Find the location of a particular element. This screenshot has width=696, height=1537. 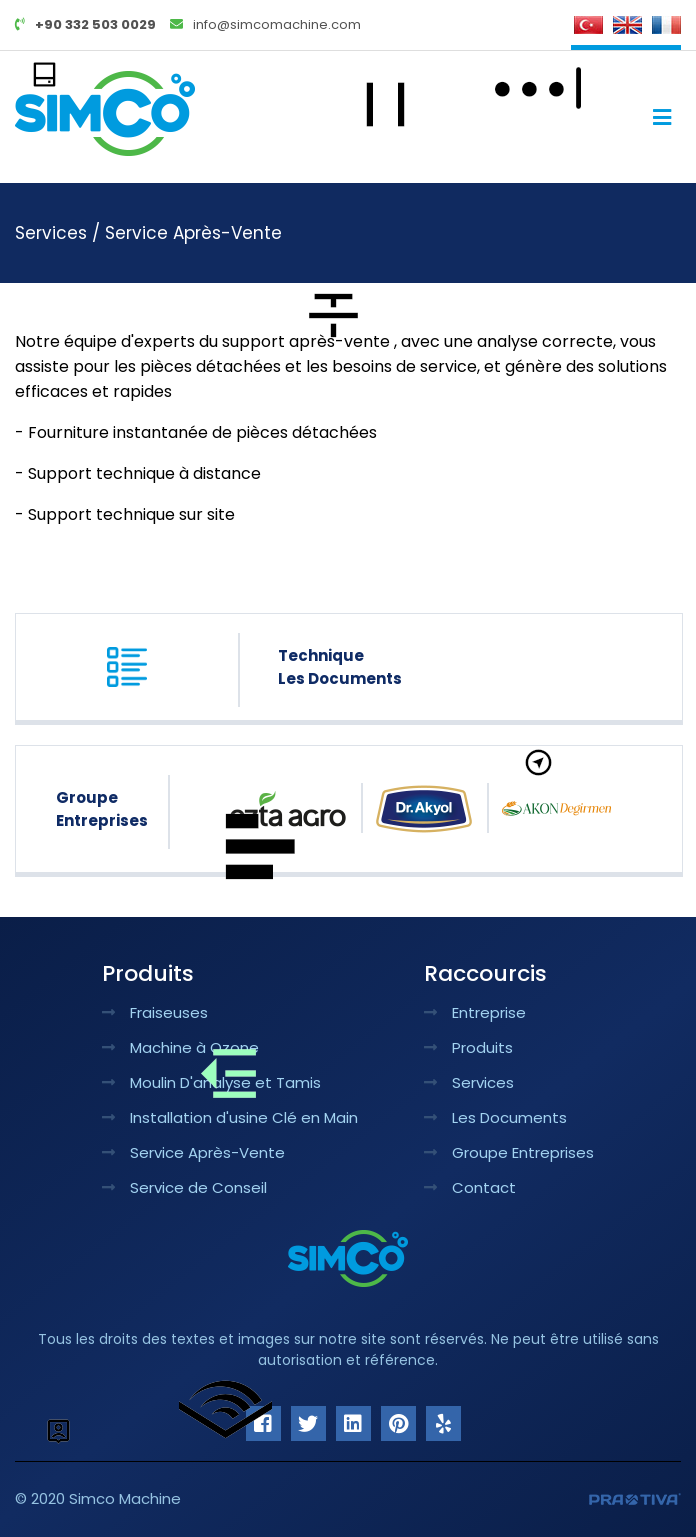

view horizontal bar chart data is located at coordinates (258, 846).